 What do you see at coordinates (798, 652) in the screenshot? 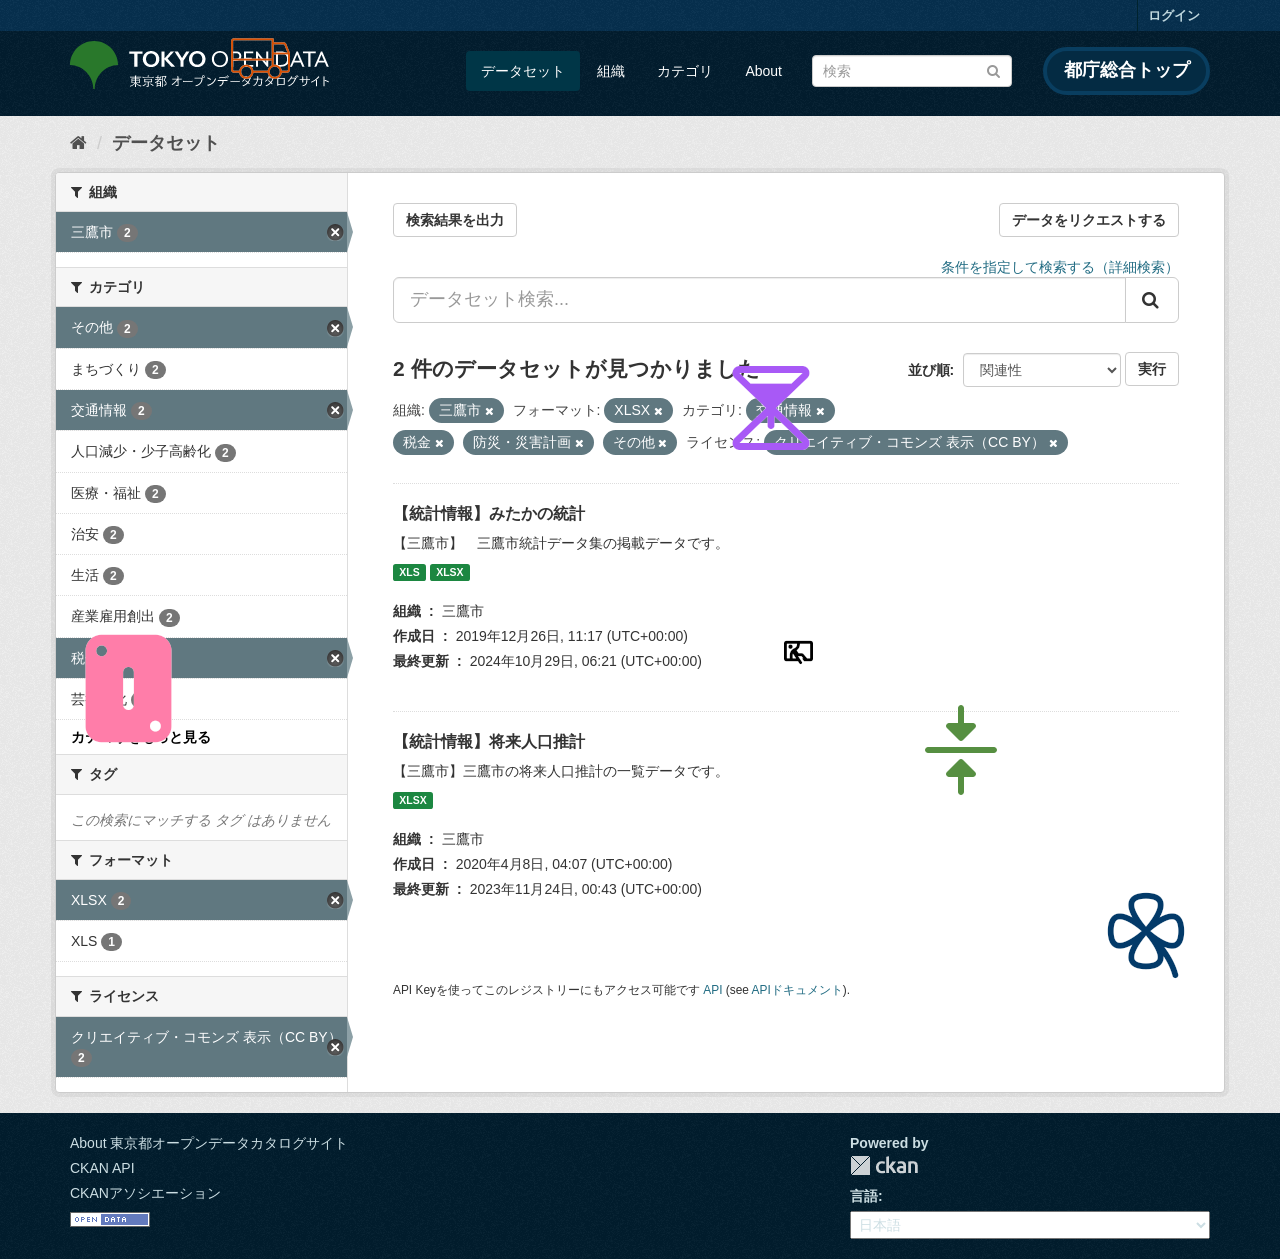
I see `emergency exit or escape route` at bounding box center [798, 652].